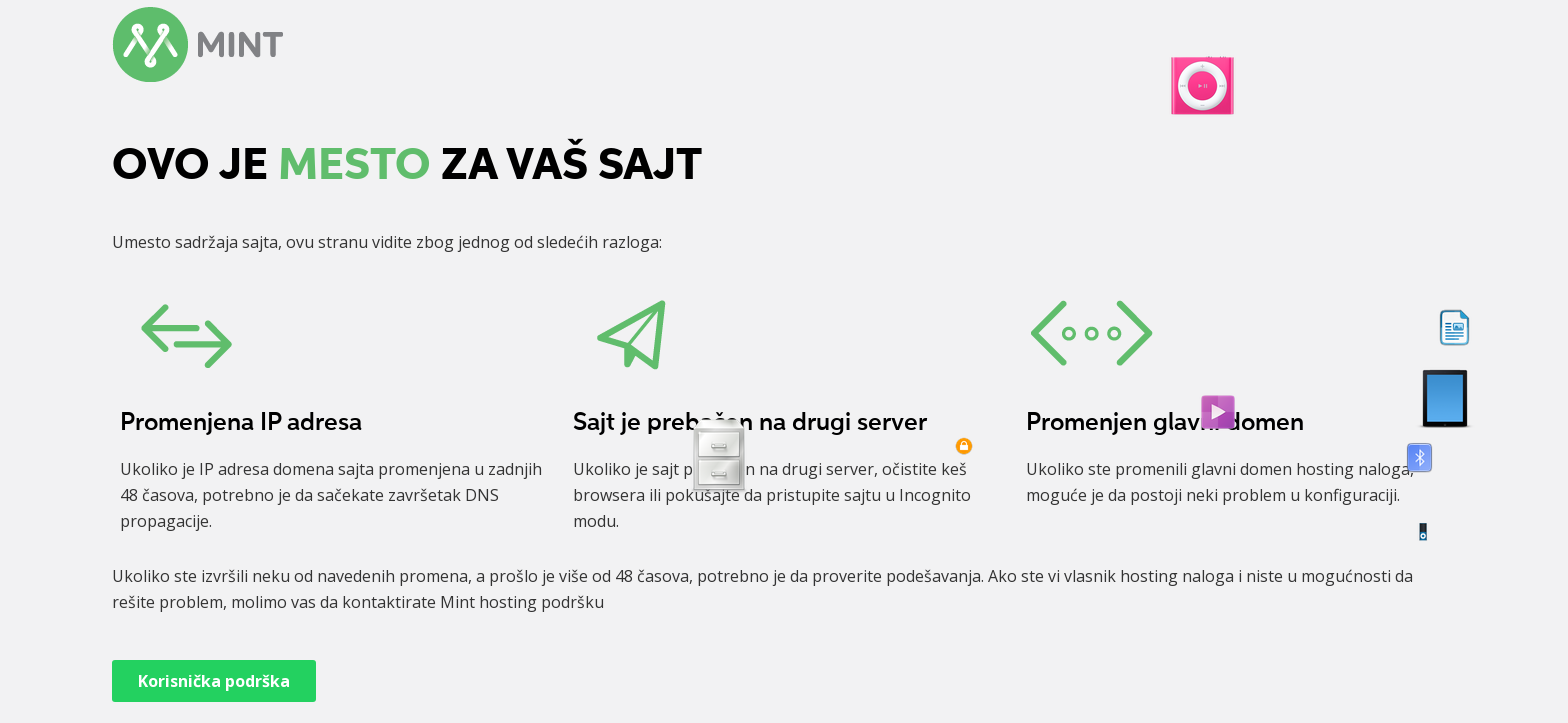  What do you see at coordinates (1423, 532) in the screenshot?
I see `iPod nano device connected` at bounding box center [1423, 532].